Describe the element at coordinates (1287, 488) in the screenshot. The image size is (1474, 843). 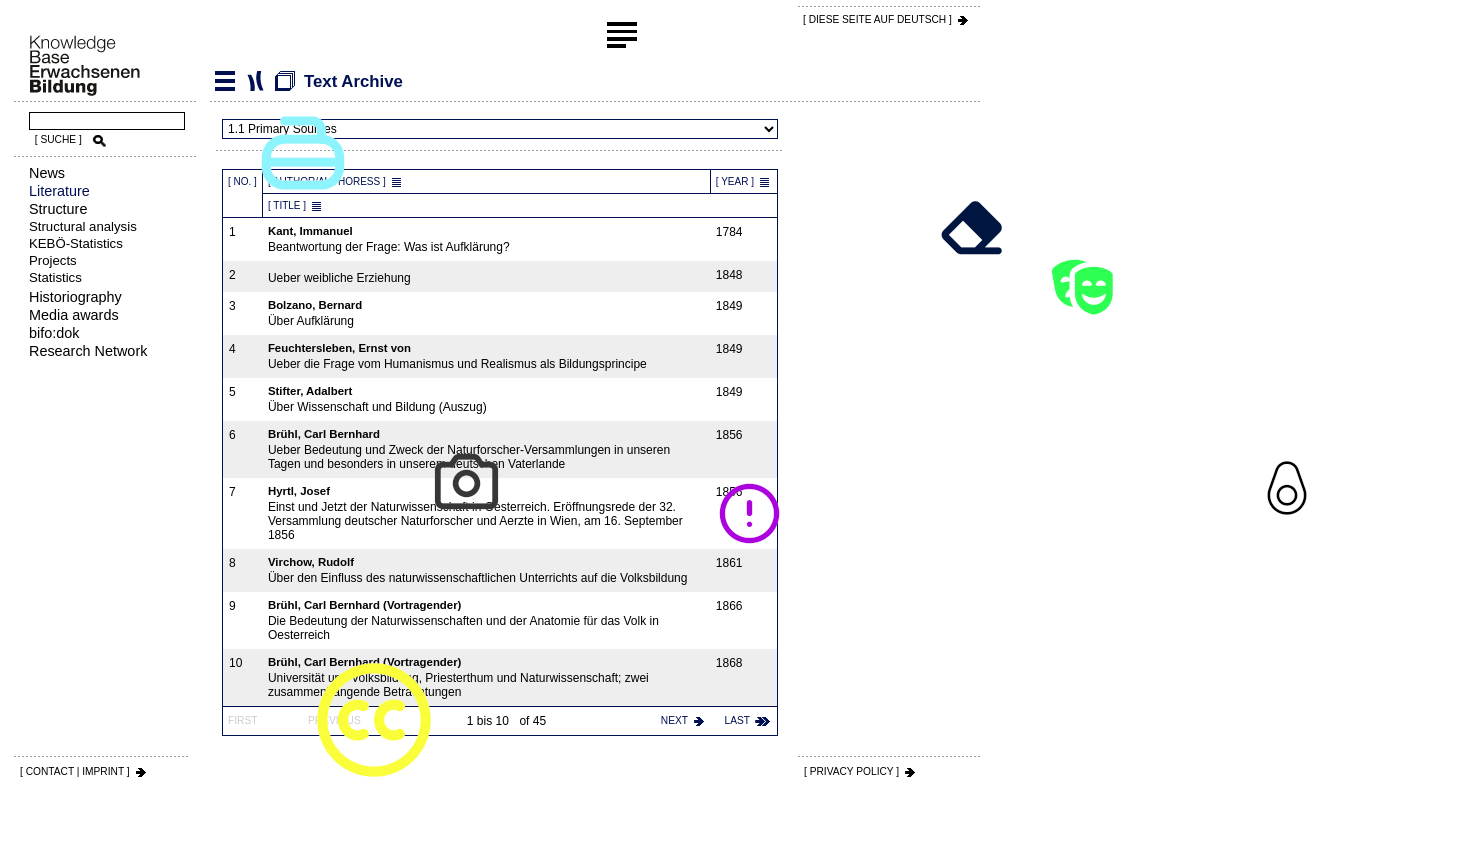
I see `browse healthy food or recipe options` at that location.